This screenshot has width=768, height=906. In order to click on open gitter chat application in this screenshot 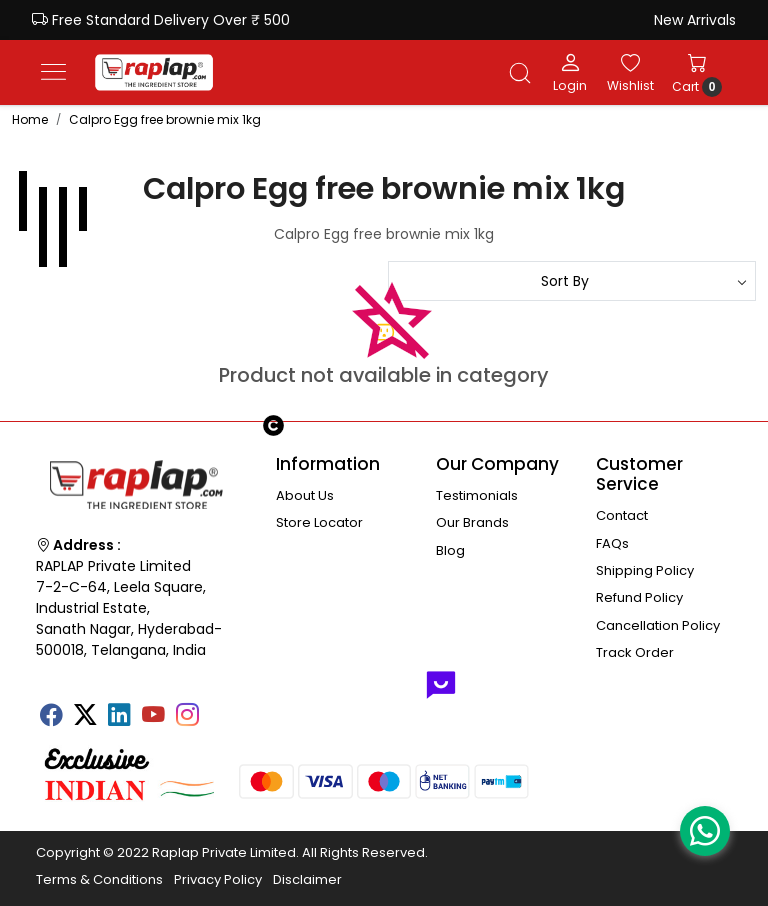, I will do `click(53, 219)`.